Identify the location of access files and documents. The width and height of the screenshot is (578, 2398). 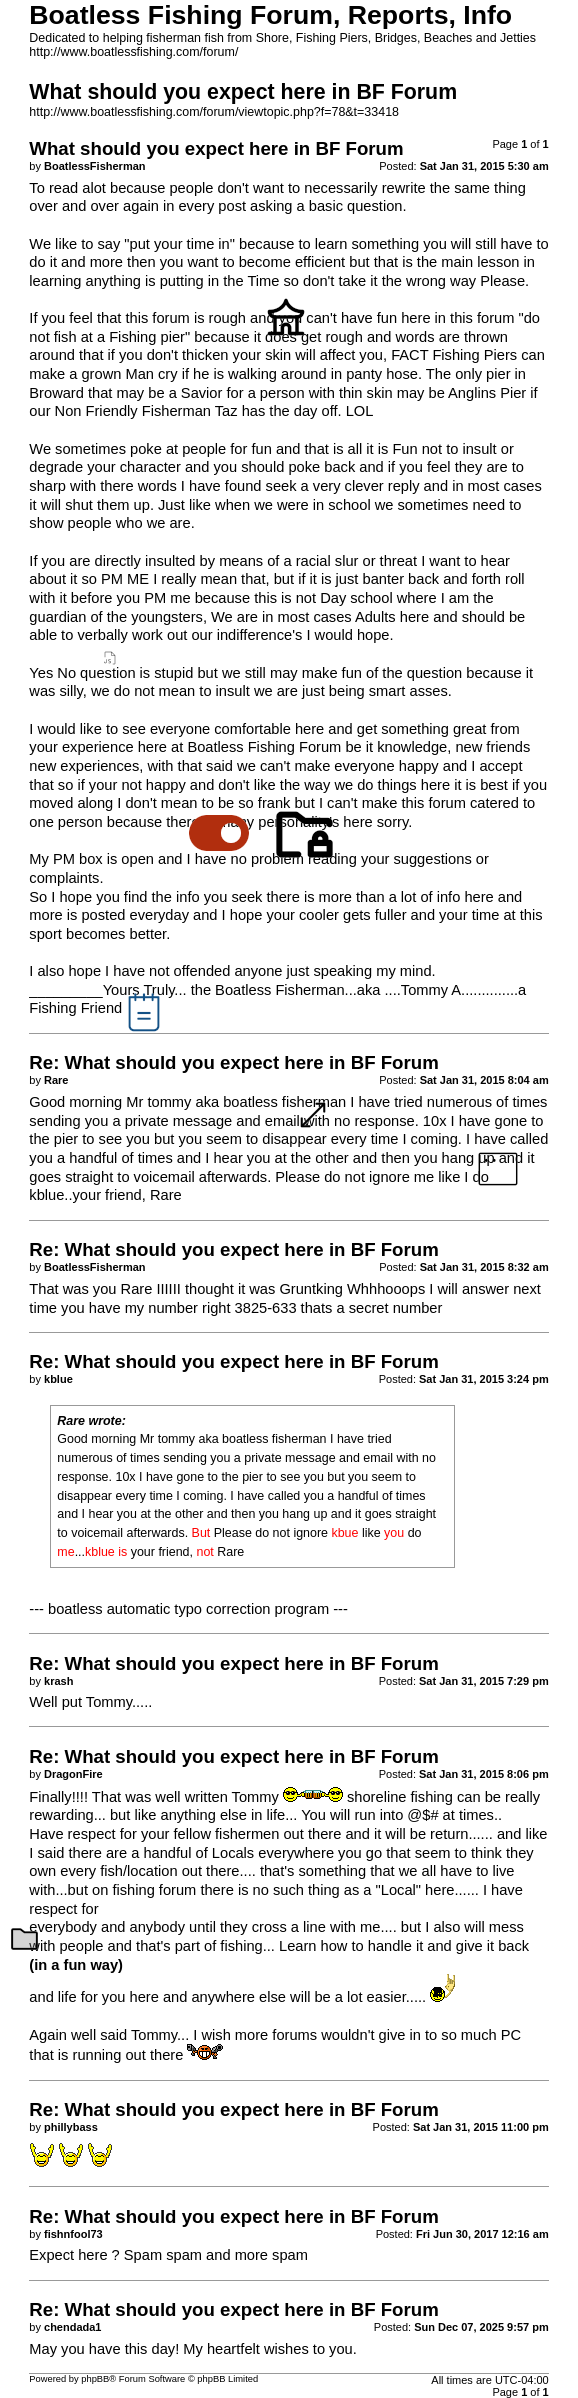
(24, 1938).